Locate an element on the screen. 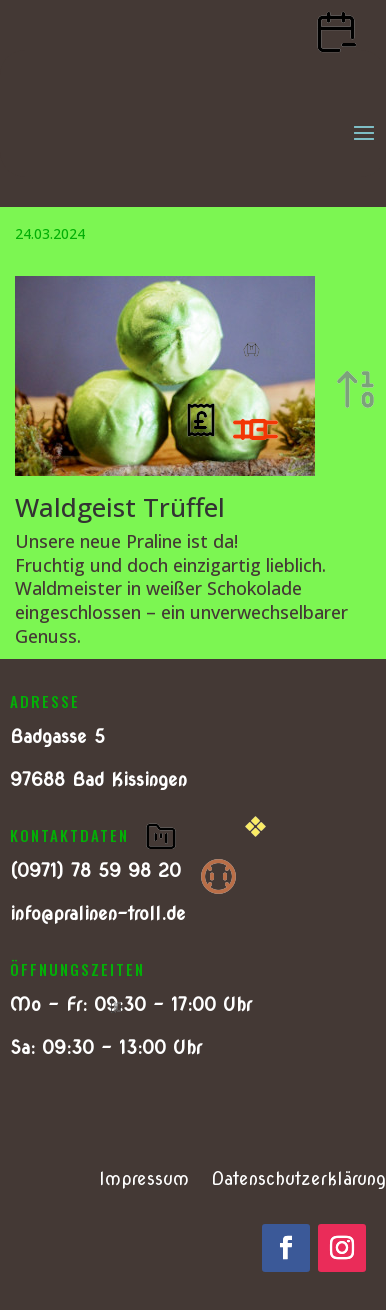  browse casual or streetwear clothing is located at coordinates (251, 349).